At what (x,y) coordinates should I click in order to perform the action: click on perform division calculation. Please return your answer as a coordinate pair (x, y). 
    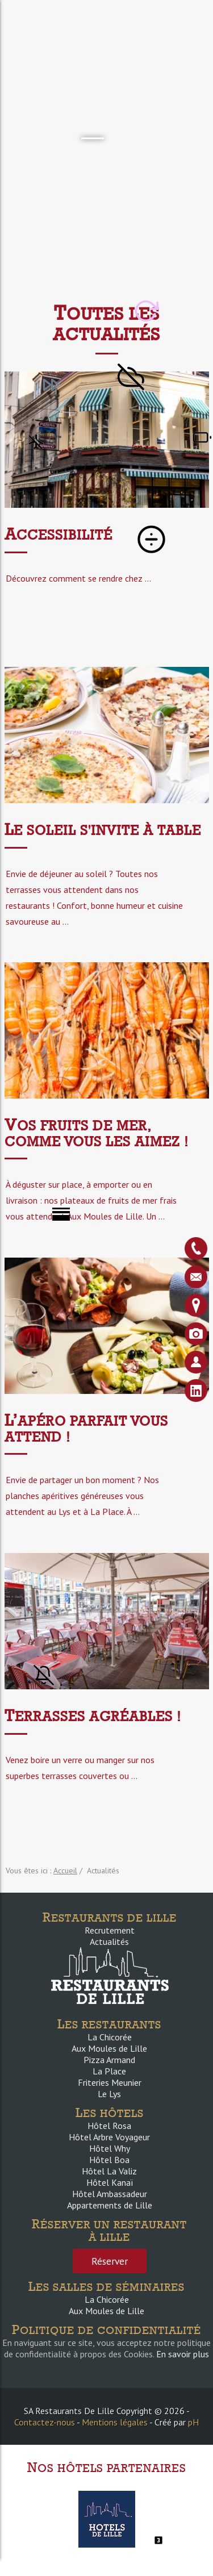
    Looking at the image, I should click on (151, 539).